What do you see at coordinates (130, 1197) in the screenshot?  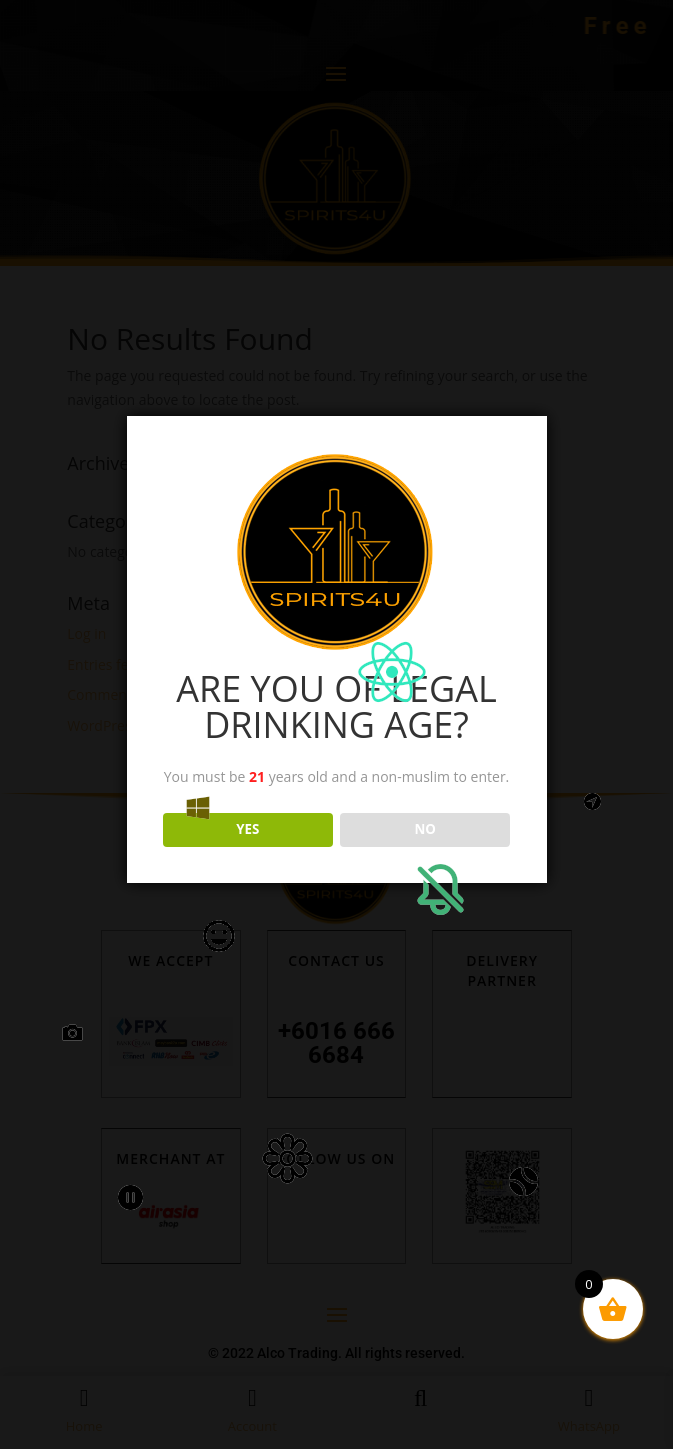 I see `pause media playback` at bounding box center [130, 1197].